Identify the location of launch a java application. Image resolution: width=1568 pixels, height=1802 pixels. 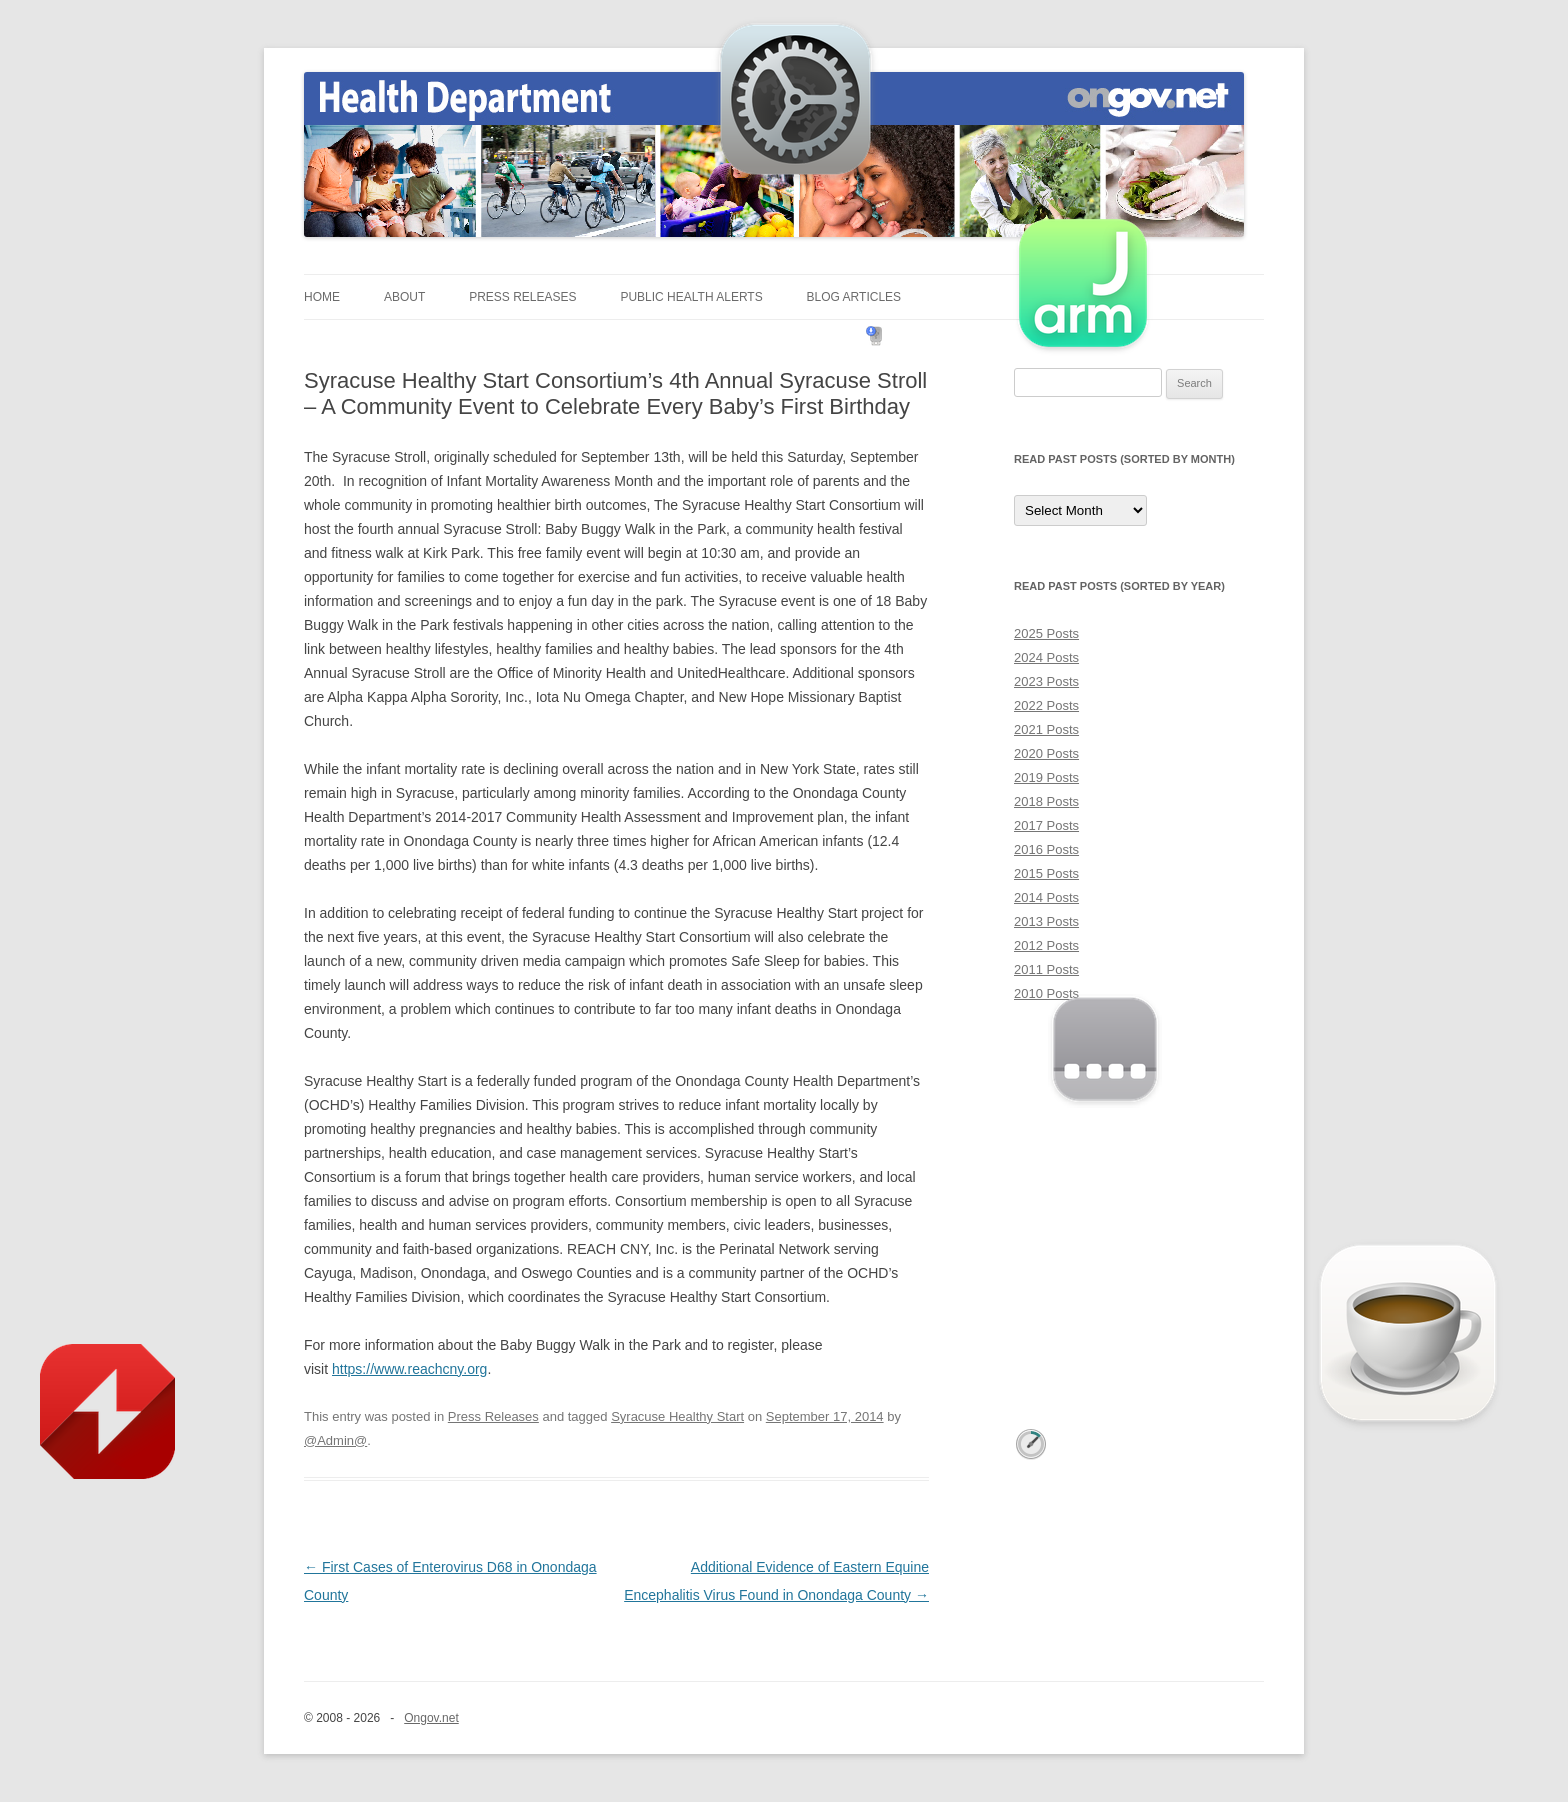
(1408, 1333).